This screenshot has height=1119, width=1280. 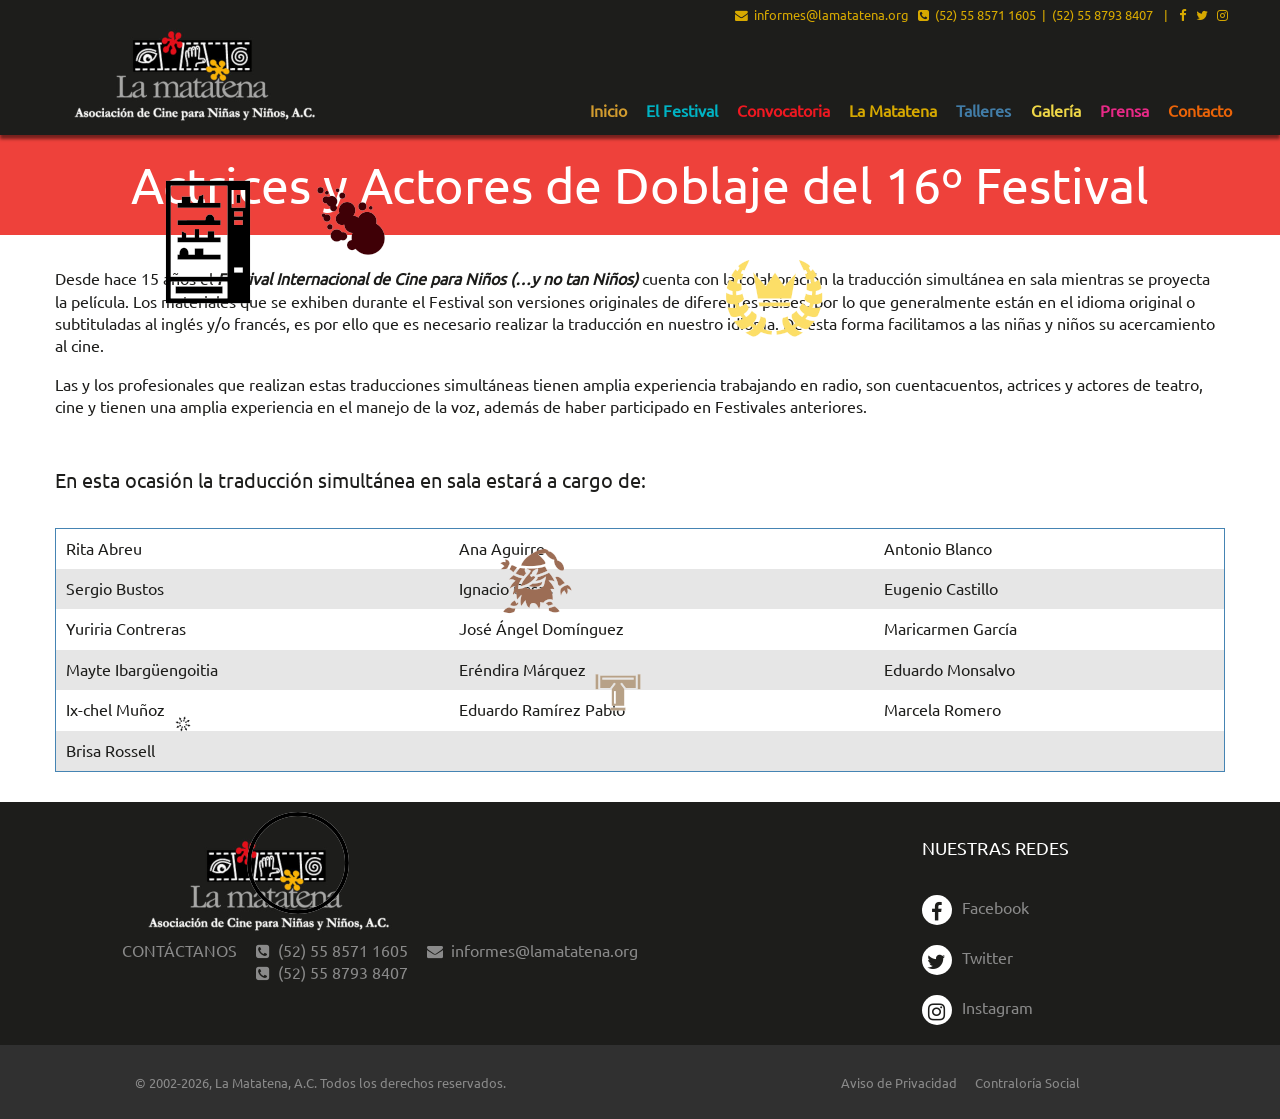 What do you see at coordinates (351, 221) in the screenshot?
I see `indicates a chemical reaction or potion effect` at bounding box center [351, 221].